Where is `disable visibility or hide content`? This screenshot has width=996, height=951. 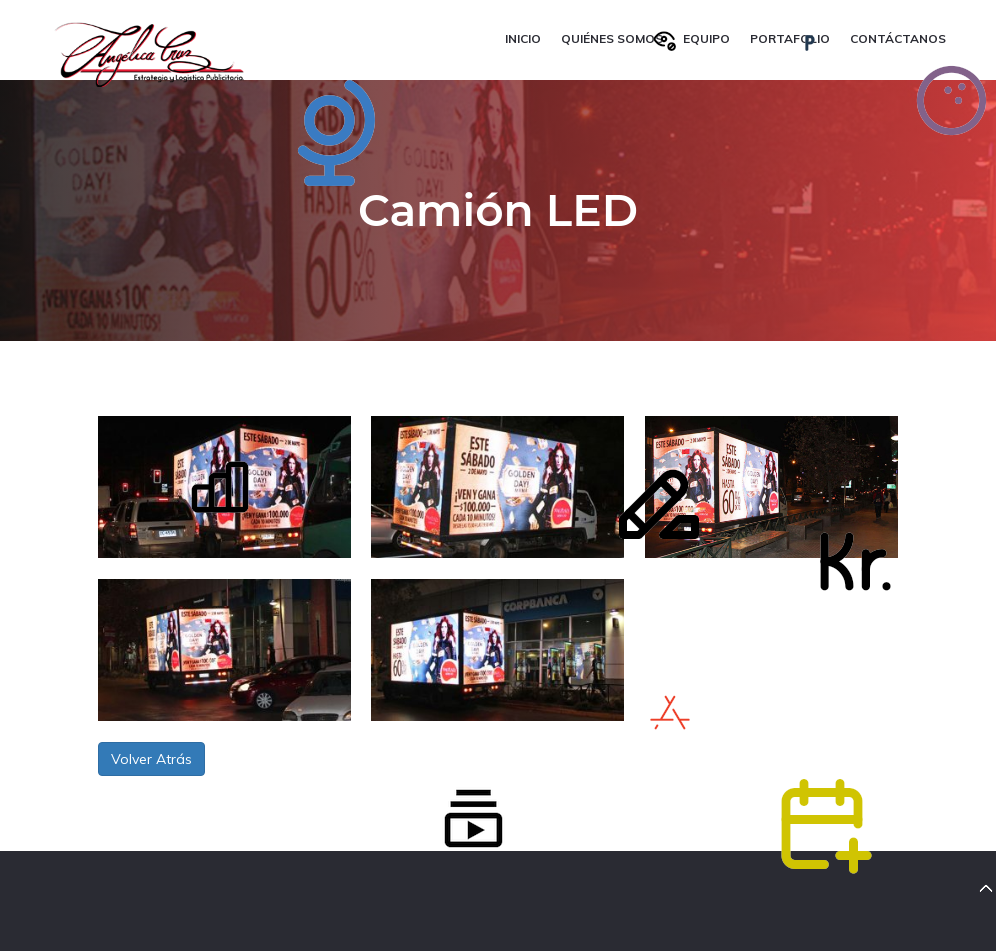 disable visibility or hide content is located at coordinates (664, 39).